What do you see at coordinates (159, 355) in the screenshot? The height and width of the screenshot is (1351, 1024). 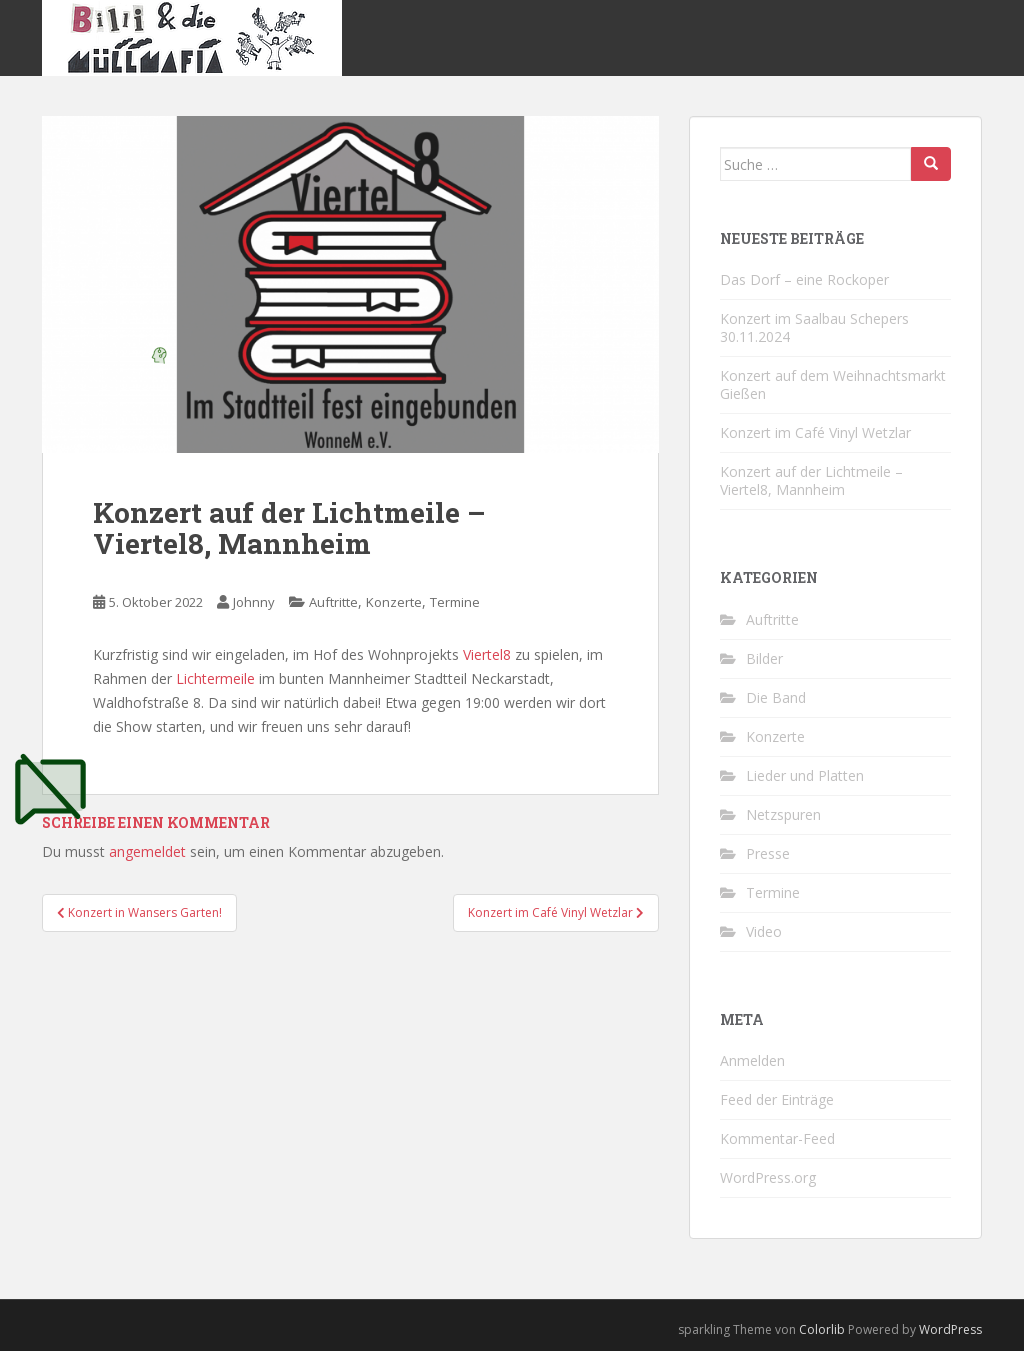 I see `access AI or machine learning features` at bounding box center [159, 355].